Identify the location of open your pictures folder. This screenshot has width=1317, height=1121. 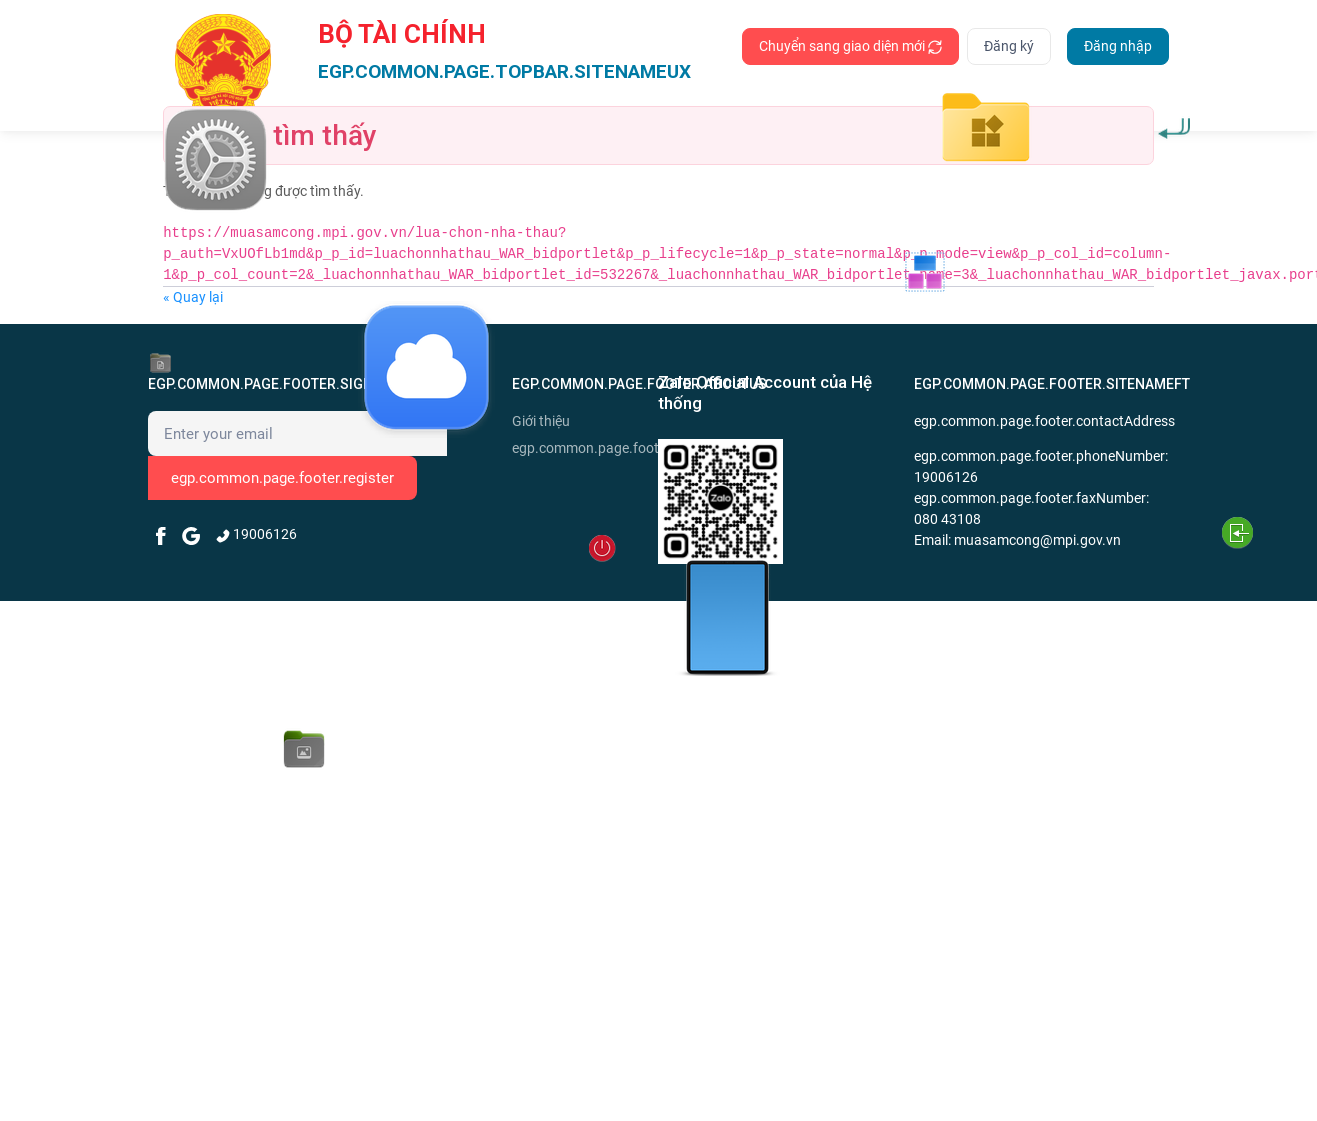
(304, 749).